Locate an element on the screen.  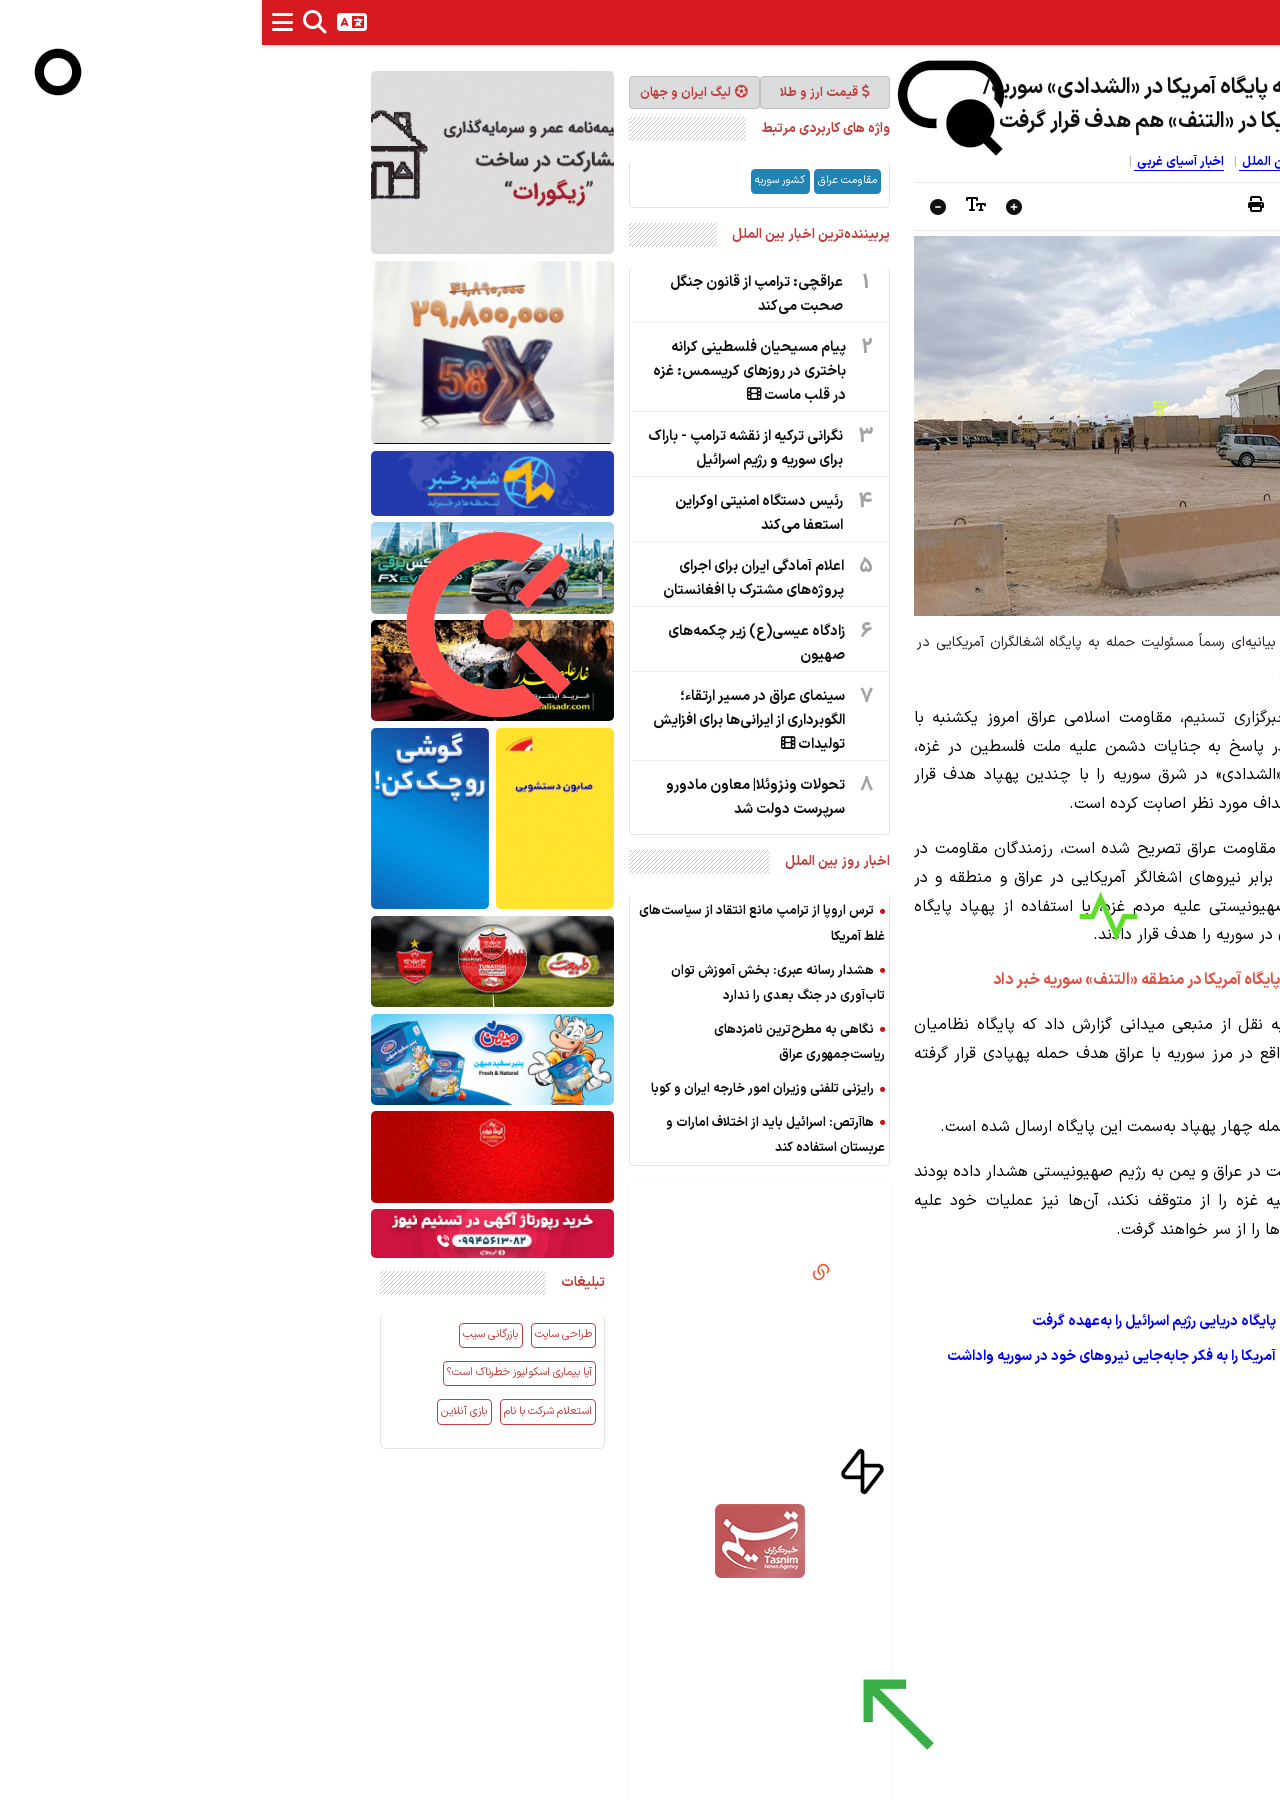
access search engine optimization tools is located at coordinates (951, 104).